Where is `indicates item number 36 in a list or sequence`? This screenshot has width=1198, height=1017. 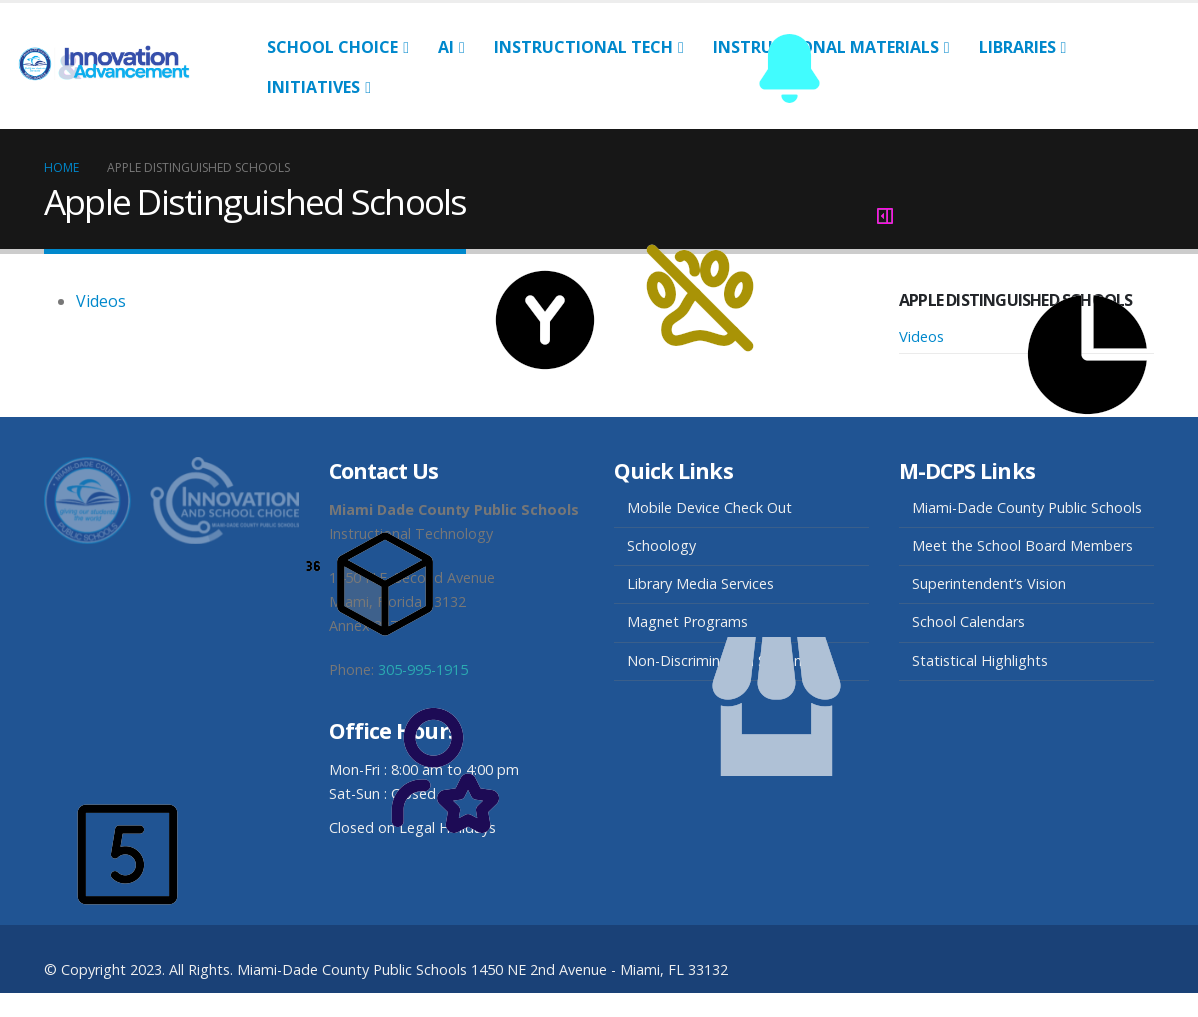
indicates item number 36 in a list or sequence is located at coordinates (313, 566).